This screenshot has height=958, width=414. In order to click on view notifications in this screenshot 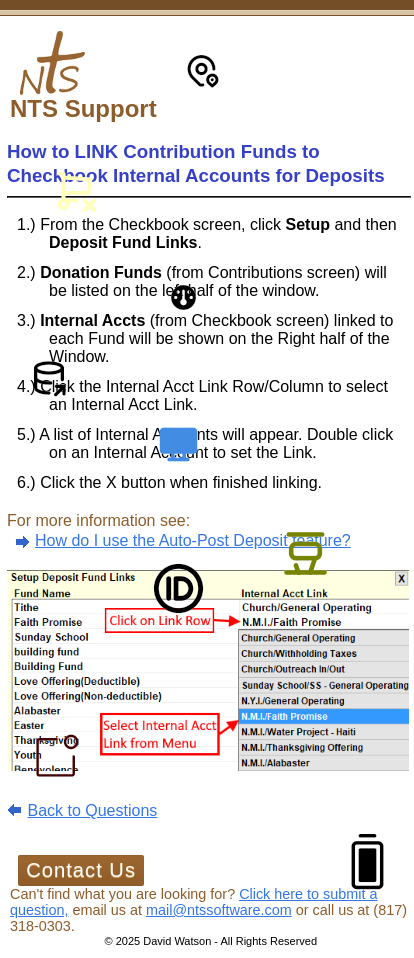, I will do `click(56, 756)`.